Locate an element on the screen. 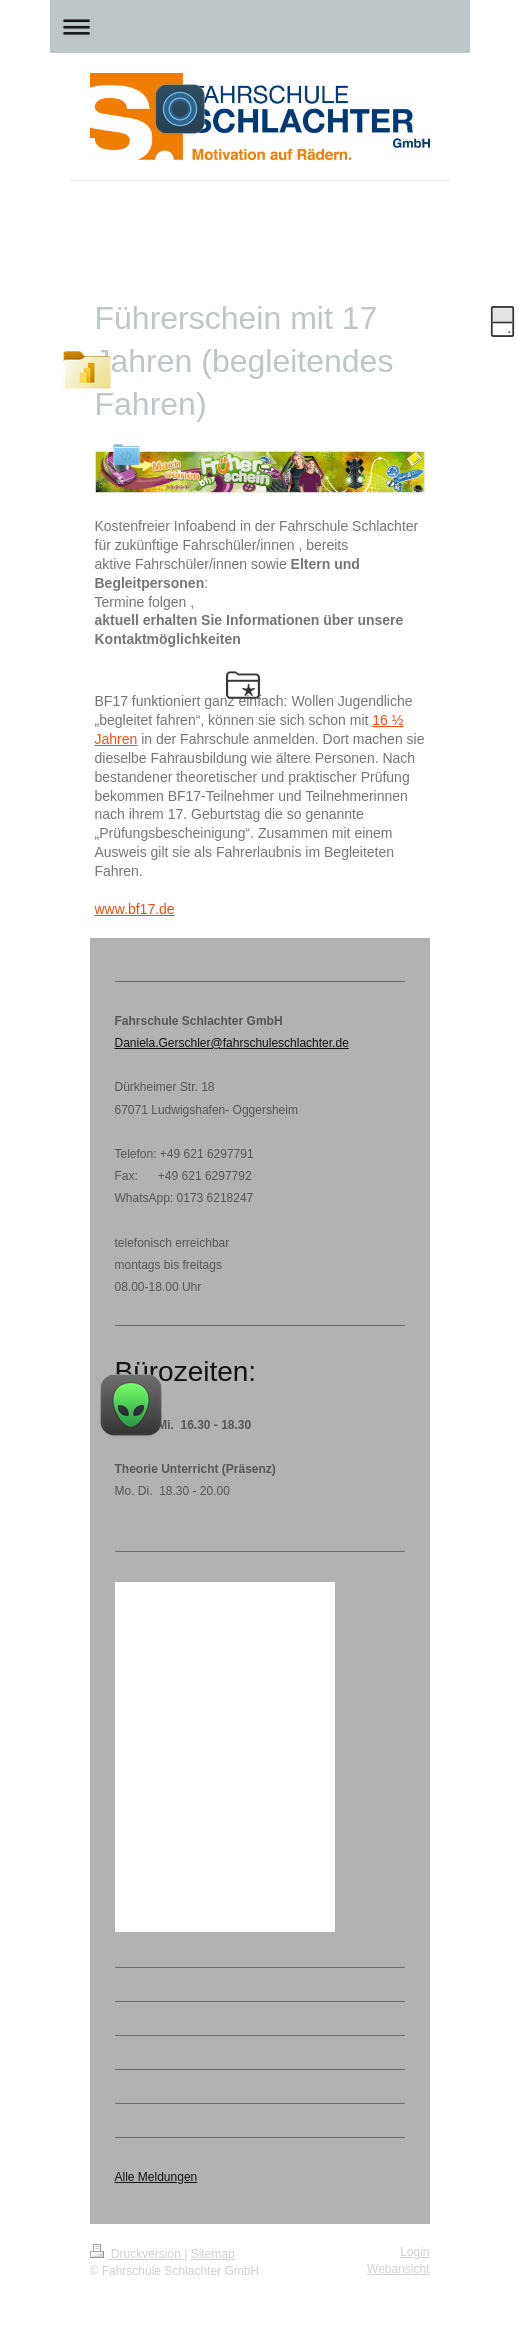 Image resolution: width=519 pixels, height=2329 pixels. scan a document or image is located at coordinates (502, 321).